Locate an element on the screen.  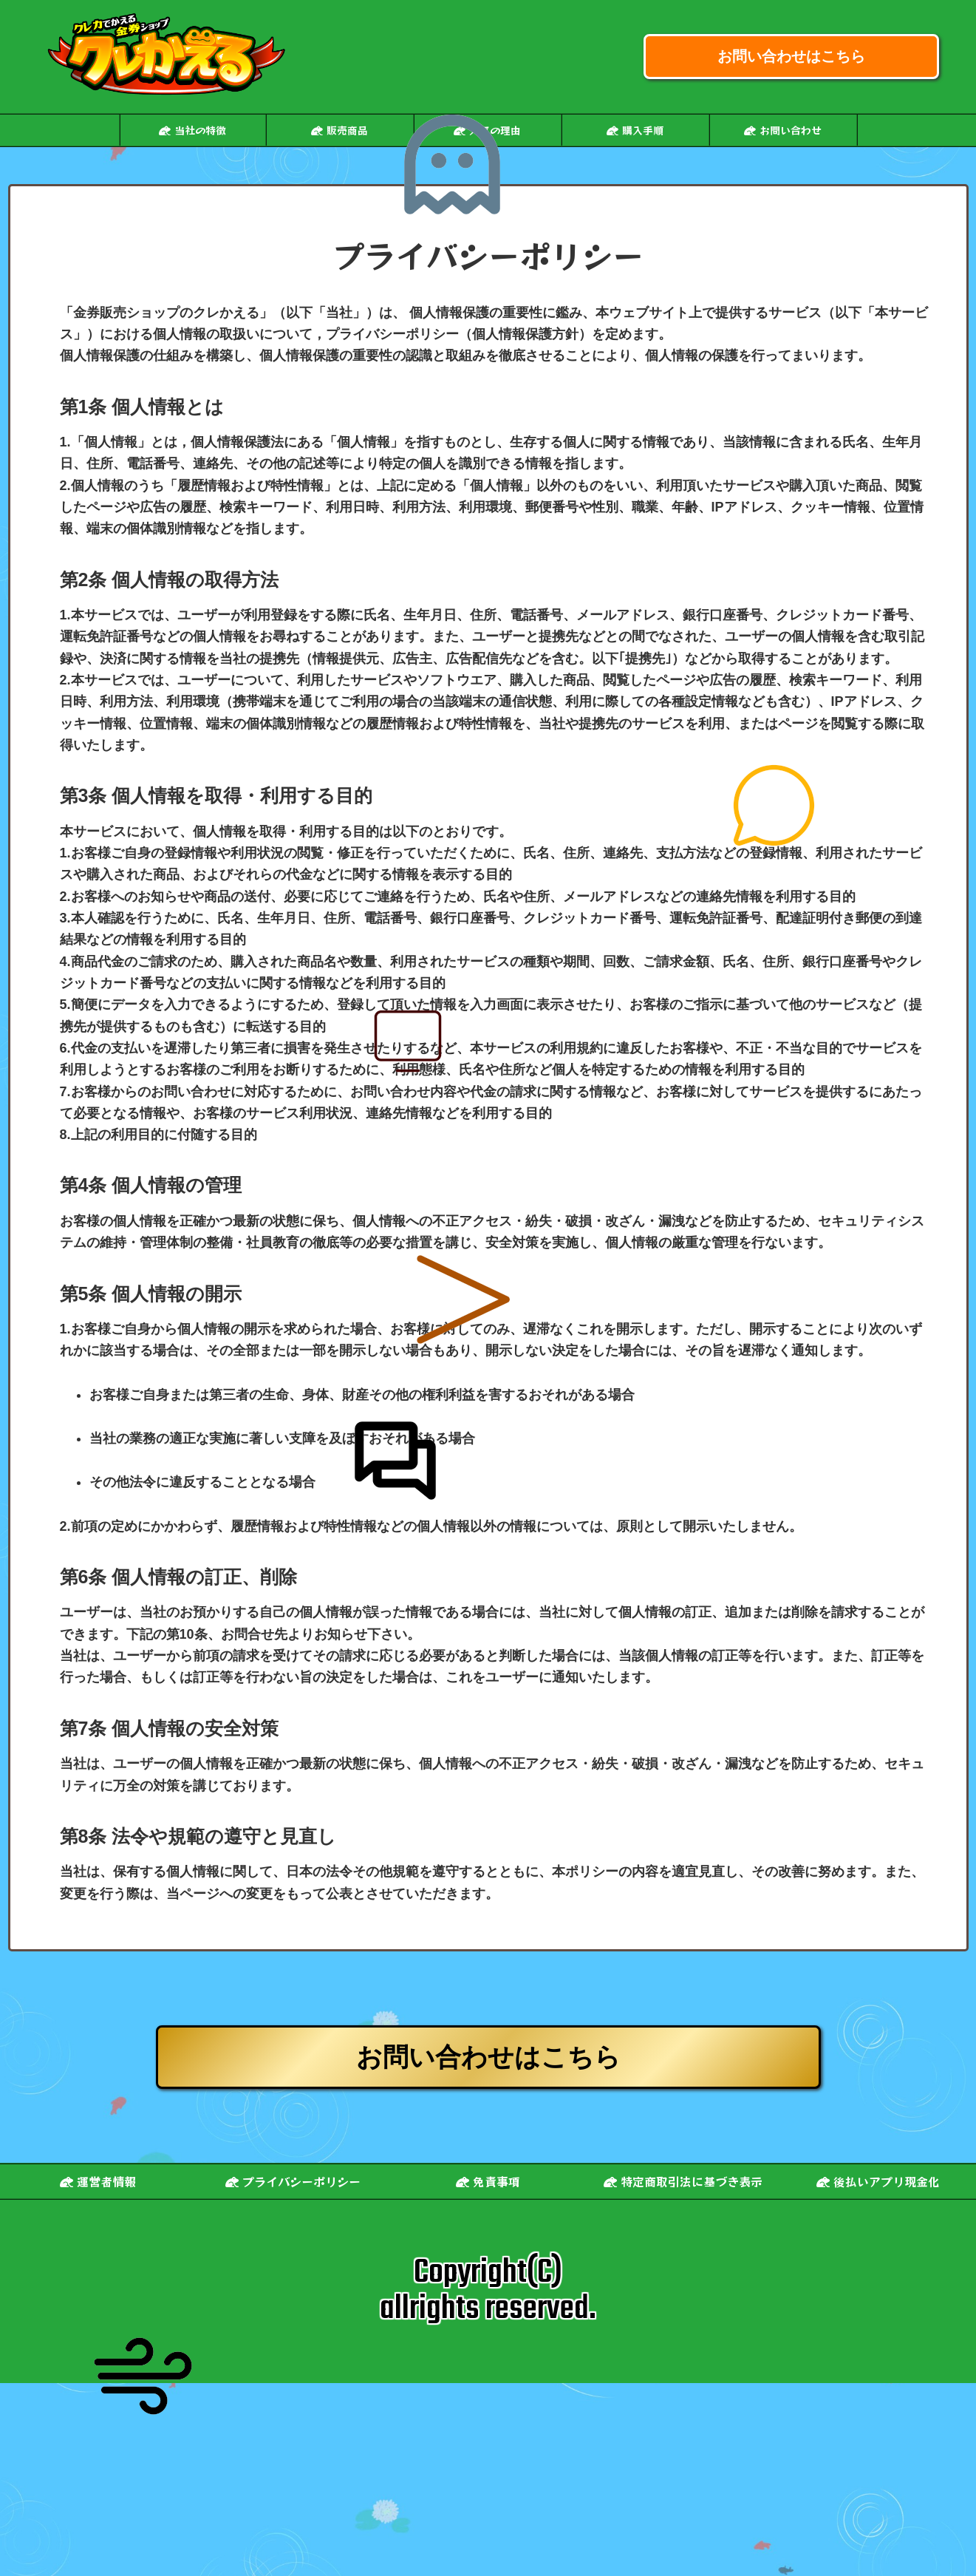
open a chat or messaging feature is located at coordinates (774, 805).